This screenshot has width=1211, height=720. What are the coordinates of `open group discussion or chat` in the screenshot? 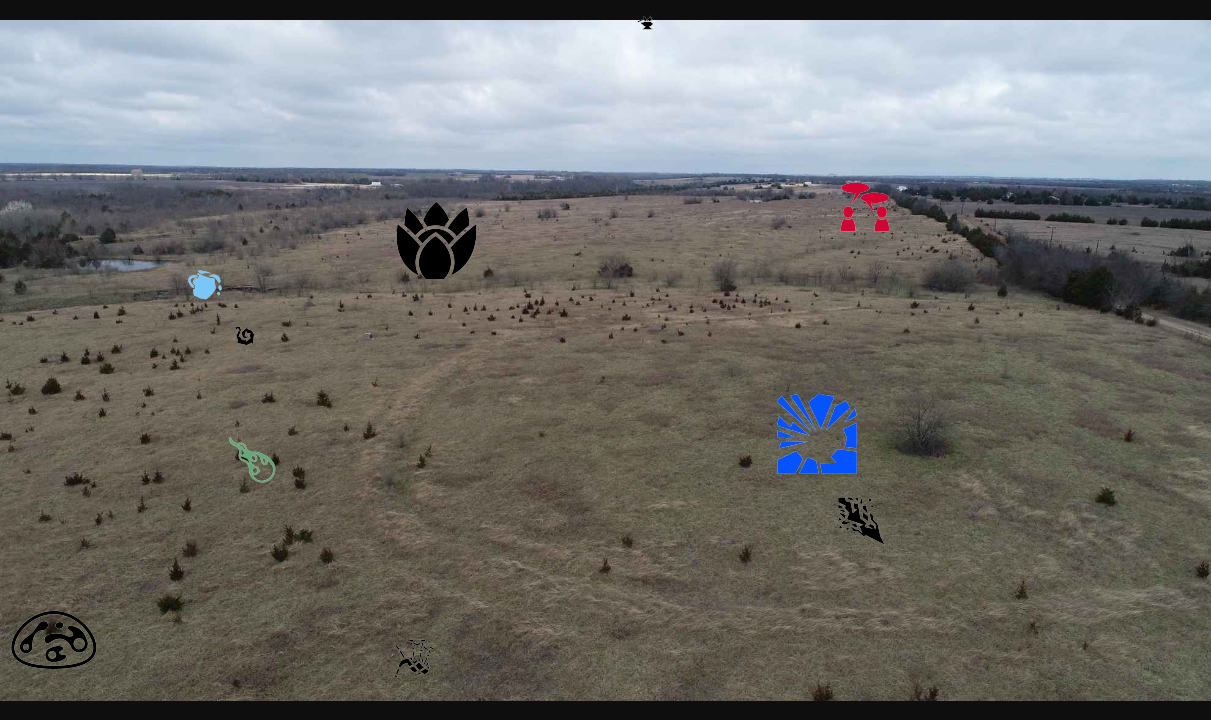 It's located at (865, 207).